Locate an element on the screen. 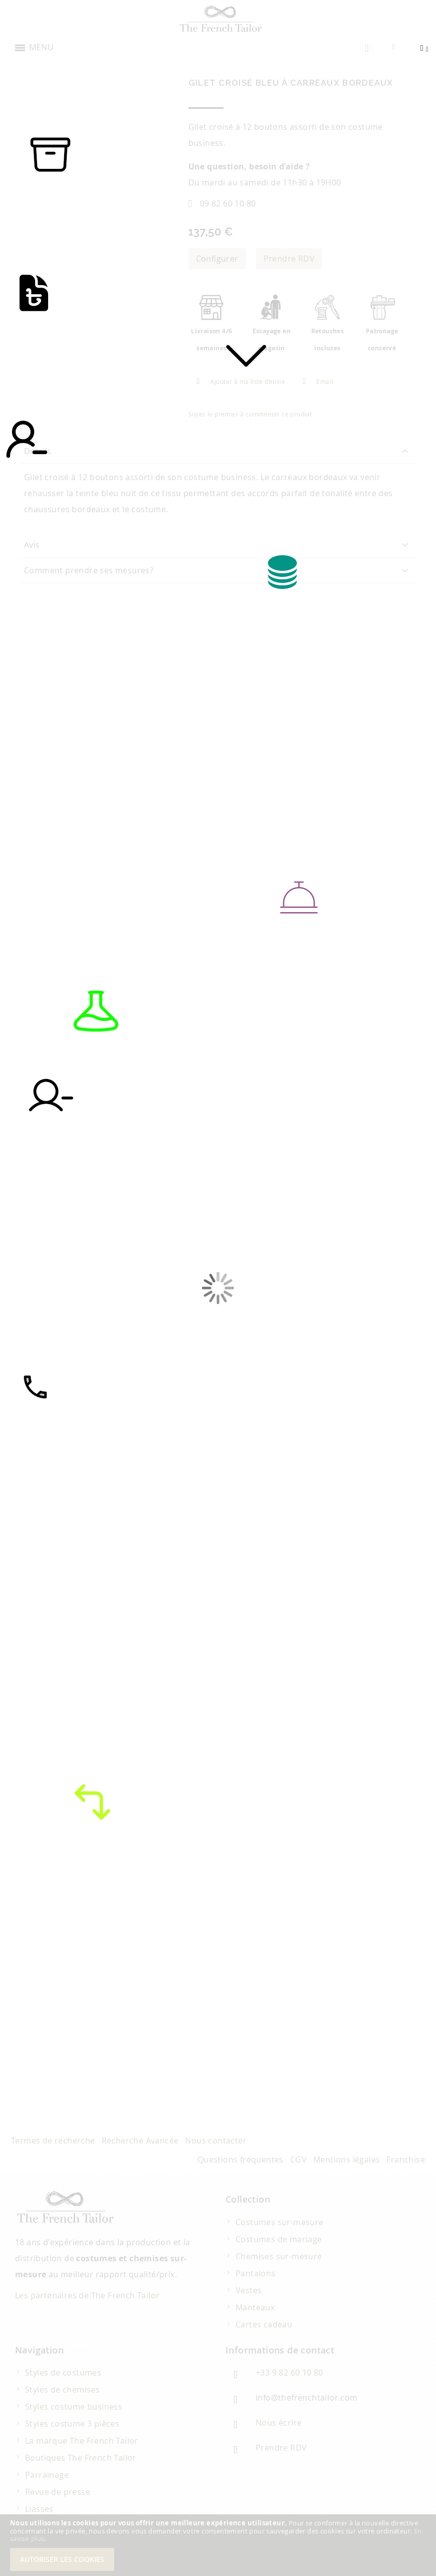  access archived items is located at coordinates (50, 154).